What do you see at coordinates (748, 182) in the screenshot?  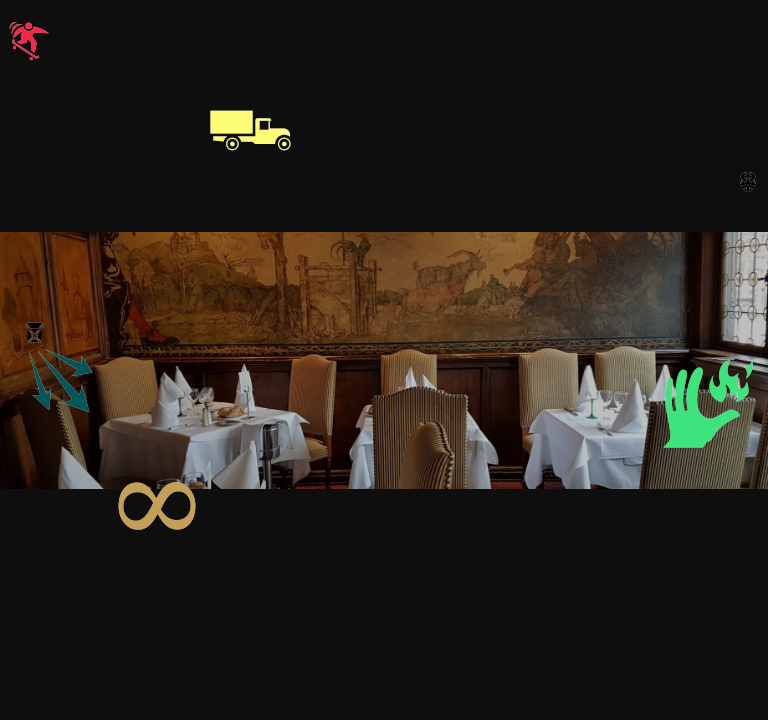 I see `hockey mask icon for horror or slasher game genre` at bounding box center [748, 182].